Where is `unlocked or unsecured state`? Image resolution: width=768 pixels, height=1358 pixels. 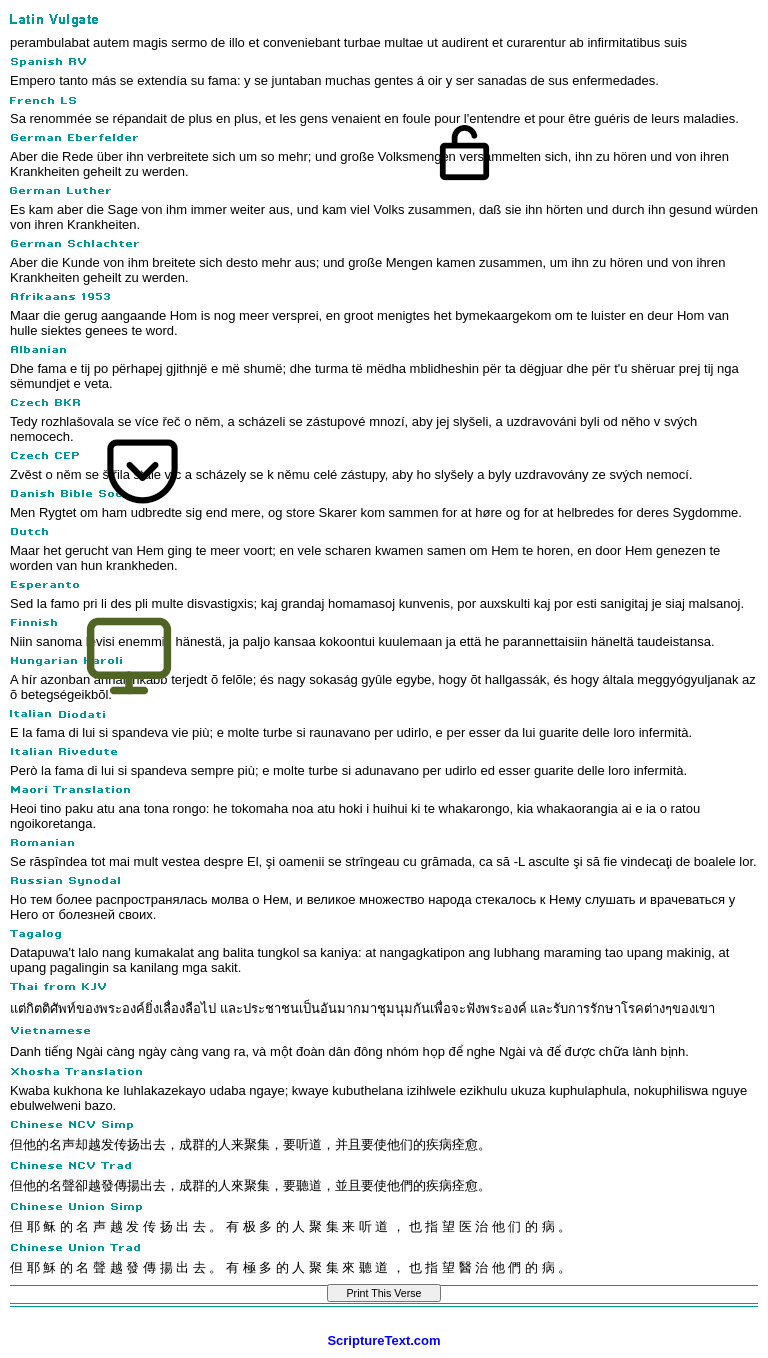 unlocked or unsecured state is located at coordinates (464, 155).